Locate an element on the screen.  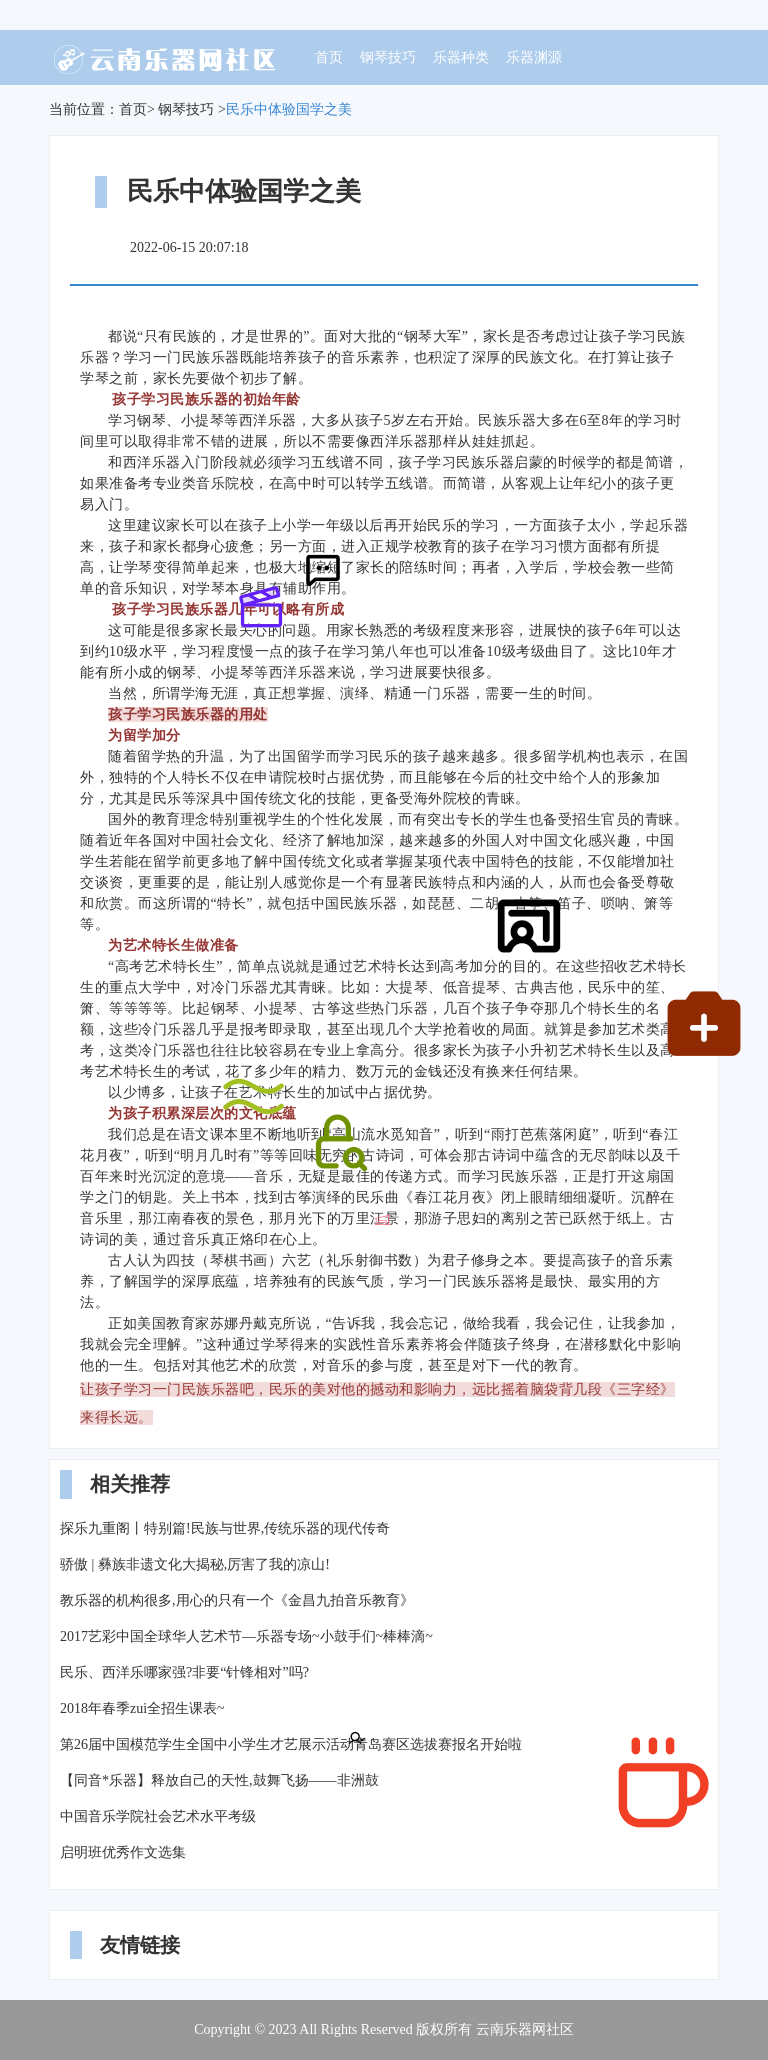
access warehouse or storage management is located at coordinates (382, 1220).